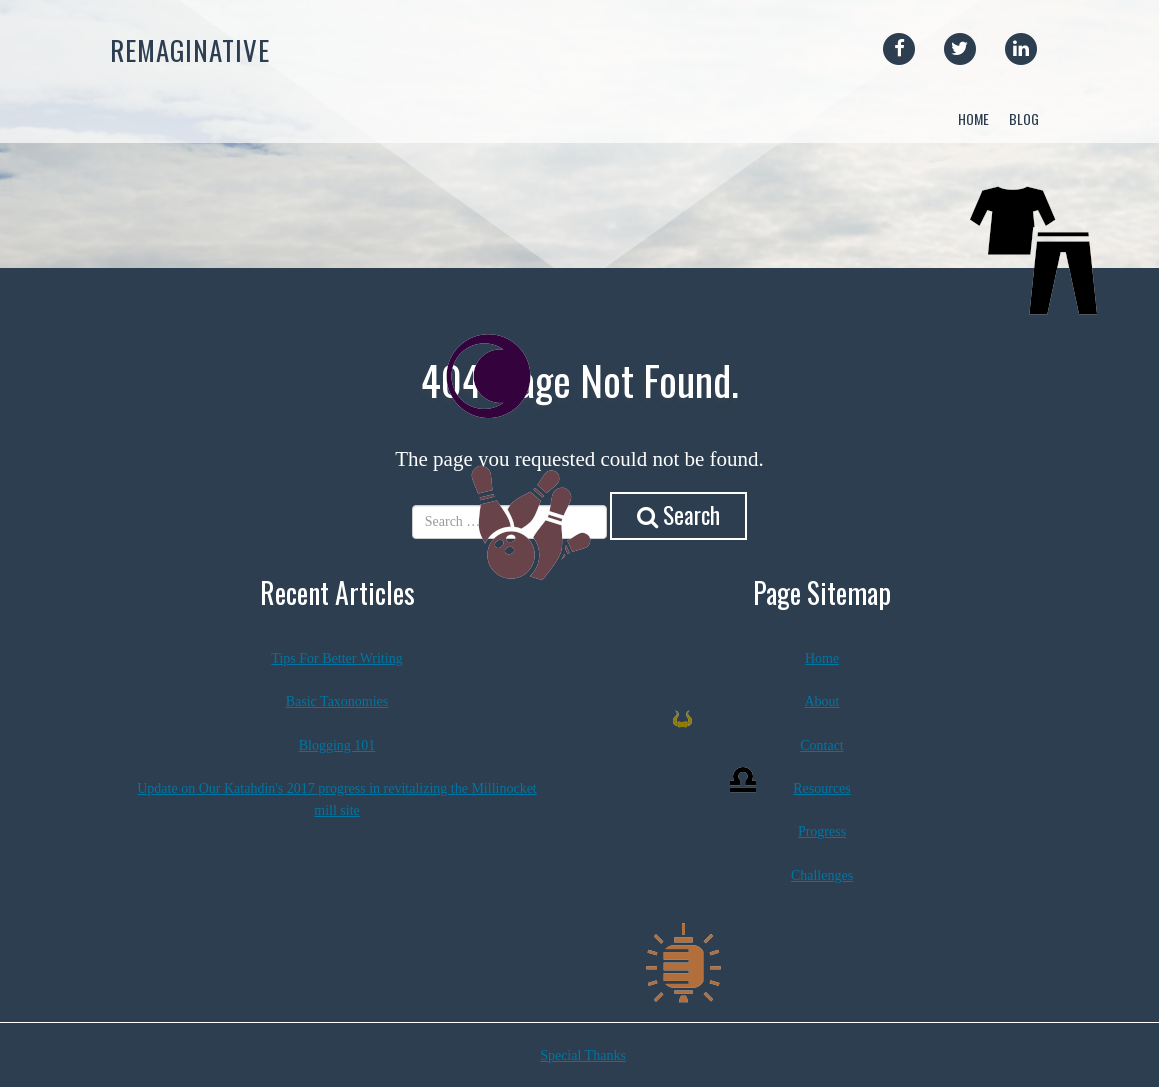 This screenshot has width=1159, height=1087. Describe the element at coordinates (531, 523) in the screenshot. I see `indicates a strike in a bowling game` at that location.